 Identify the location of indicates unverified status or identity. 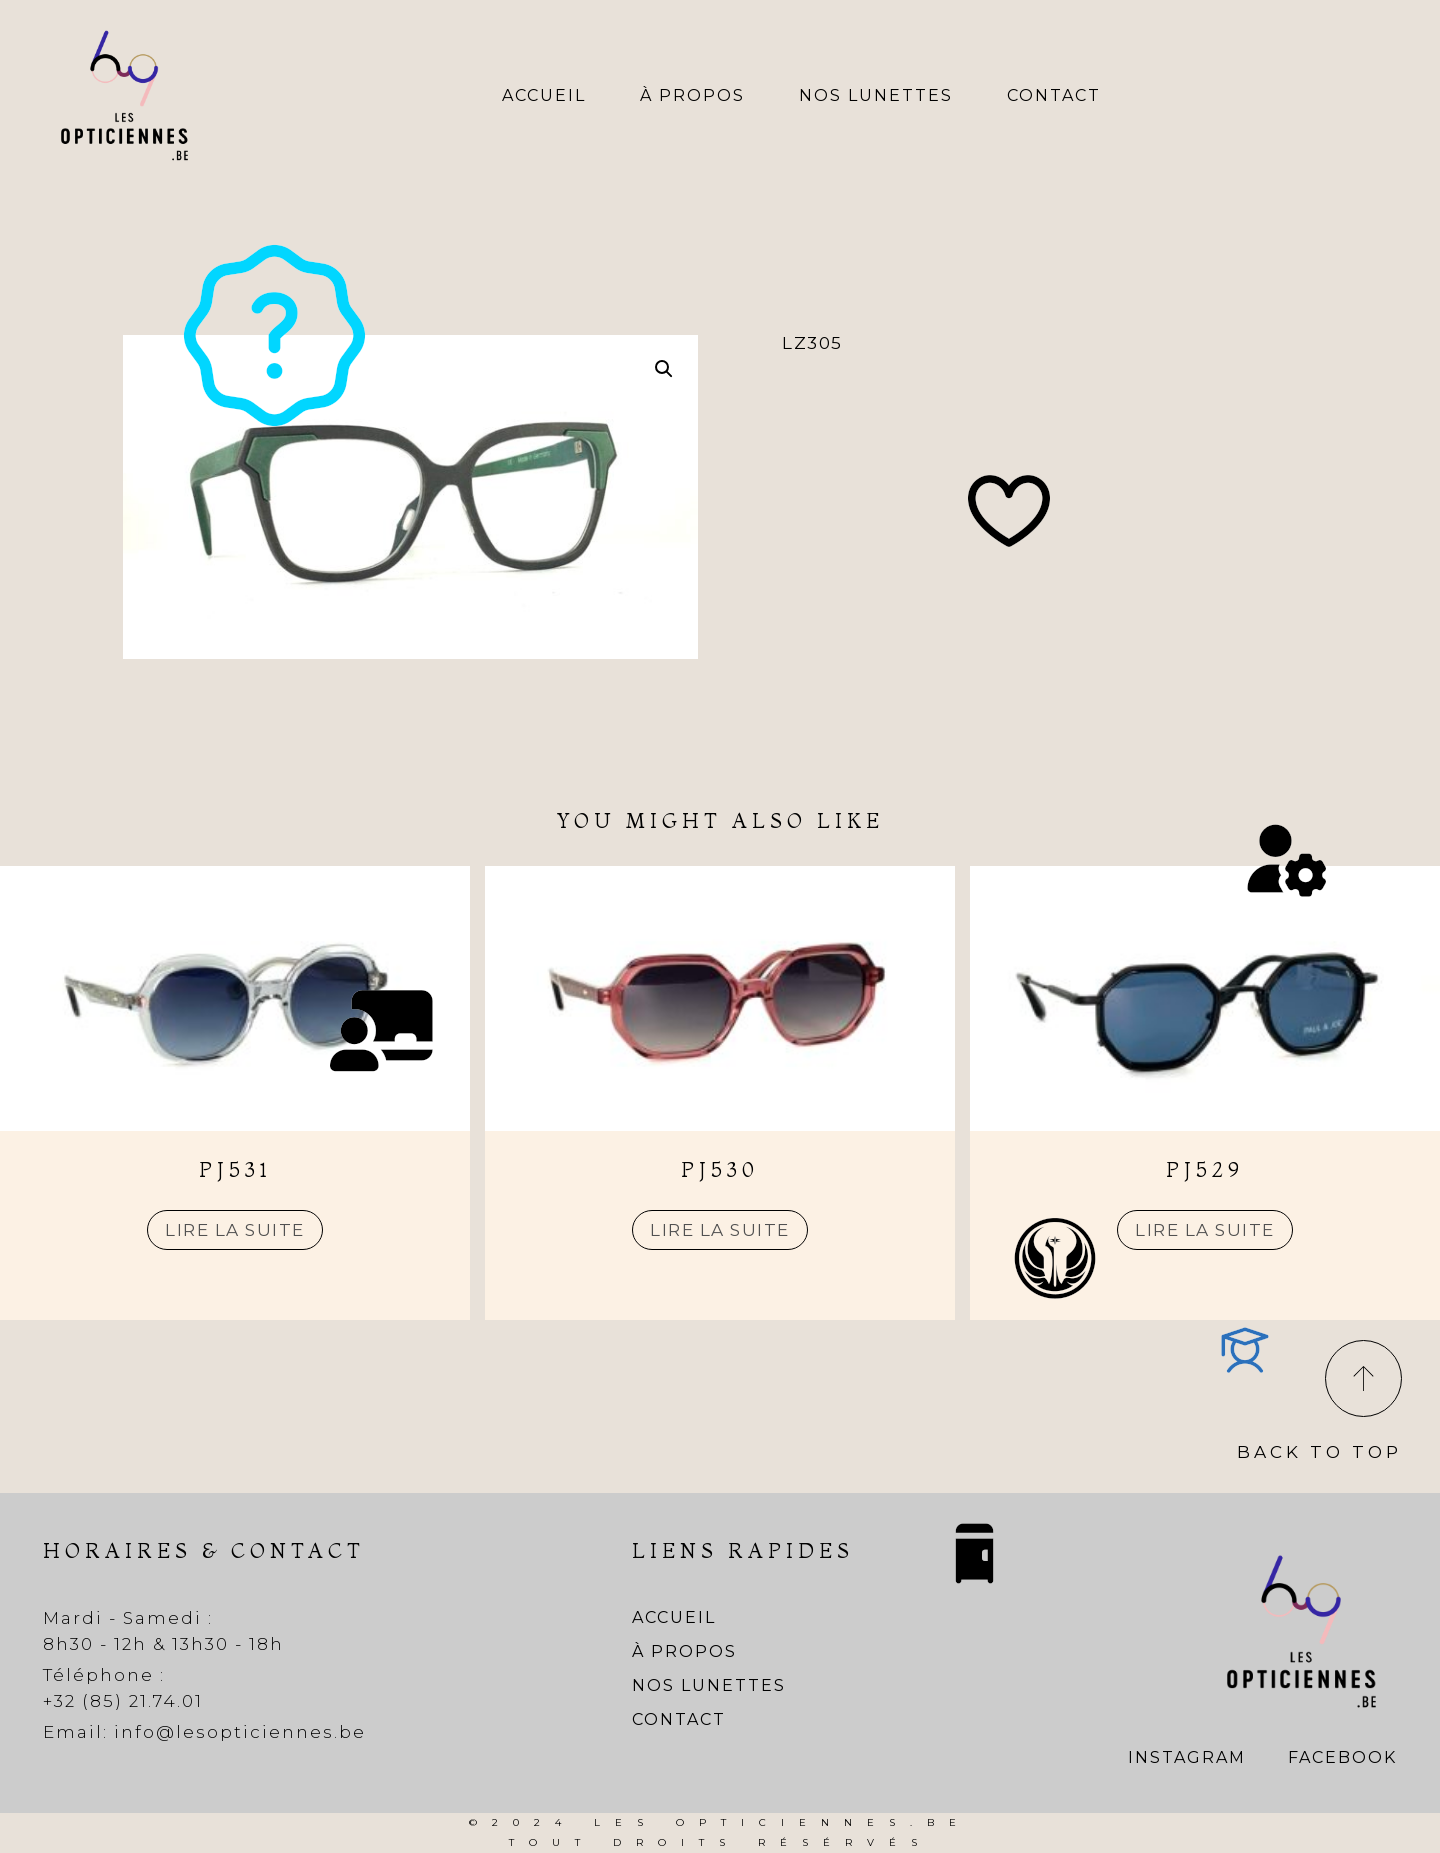
(274, 335).